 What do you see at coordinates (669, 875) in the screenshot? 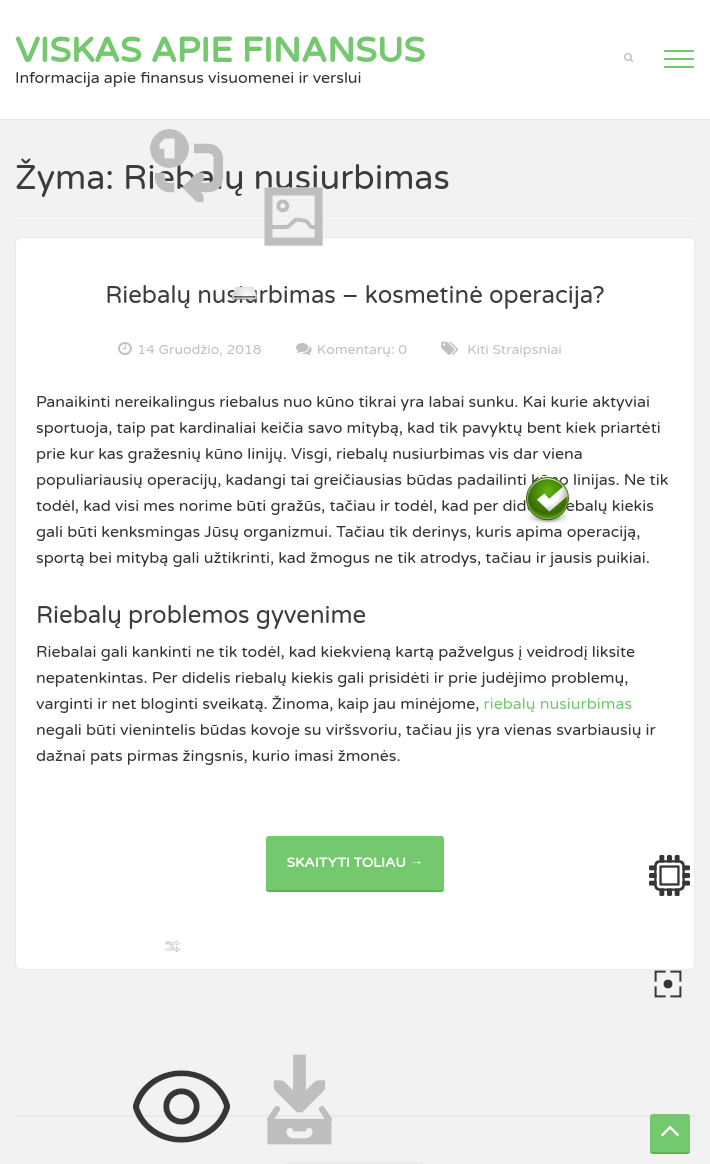
I see `access hardware or processor settings` at bounding box center [669, 875].